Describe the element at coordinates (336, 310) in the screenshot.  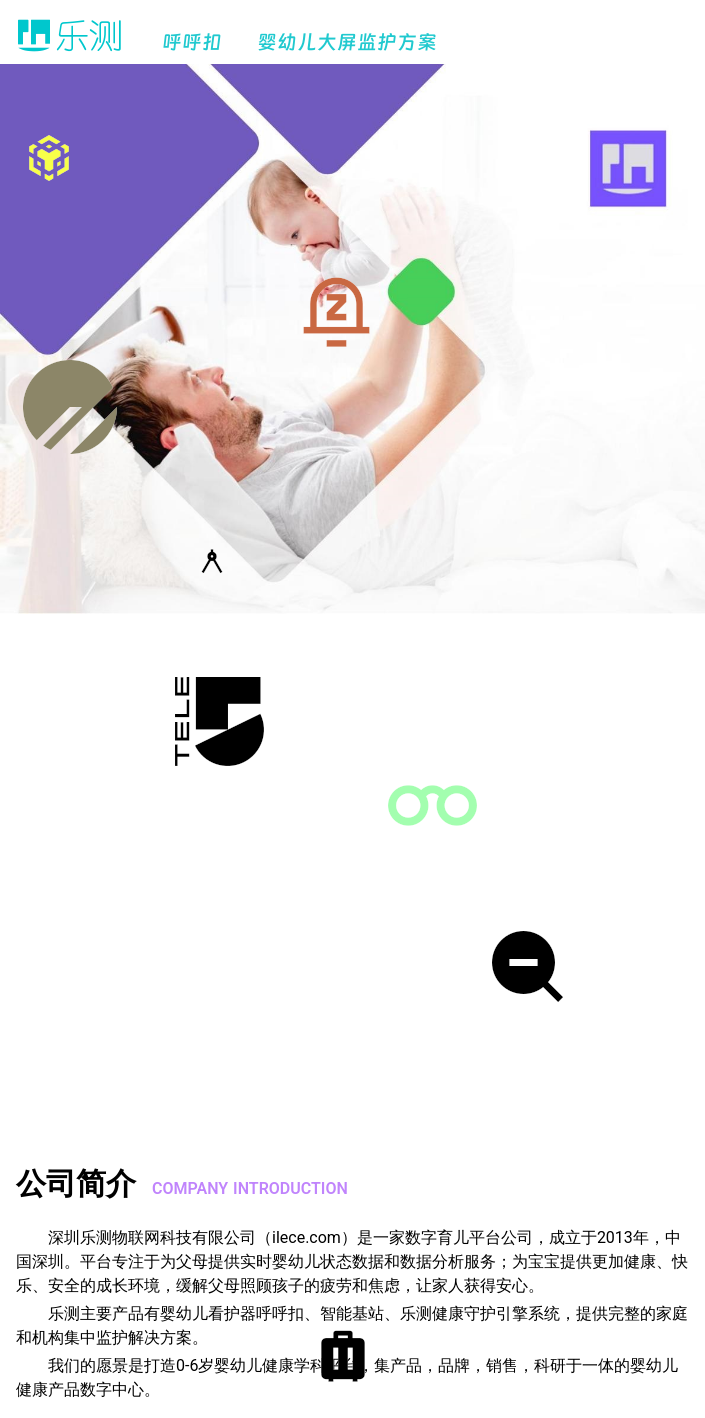
I see `snooze notifications temporarily` at that location.